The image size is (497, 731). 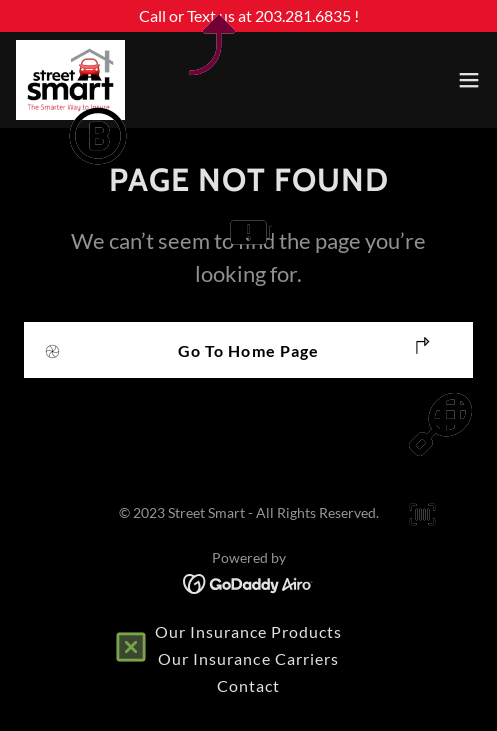 What do you see at coordinates (421, 345) in the screenshot?
I see `redirect or forward content` at bounding box center [421, 345].